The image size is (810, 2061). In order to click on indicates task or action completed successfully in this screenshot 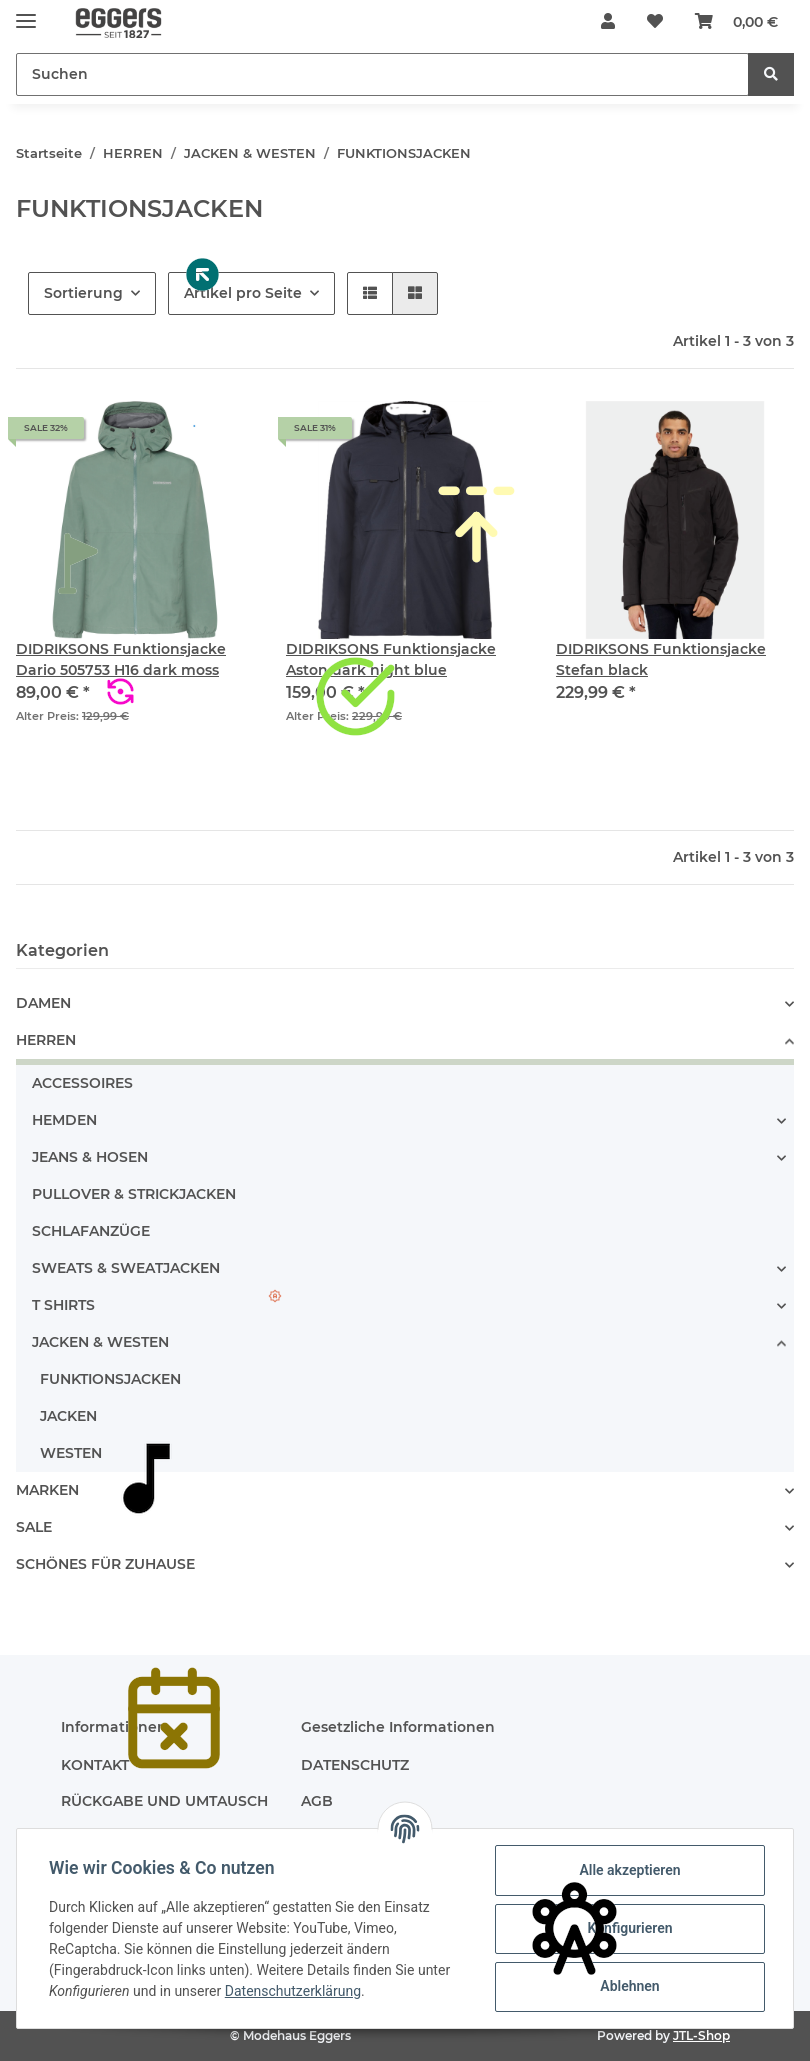, I will do `click(355, 696)`.